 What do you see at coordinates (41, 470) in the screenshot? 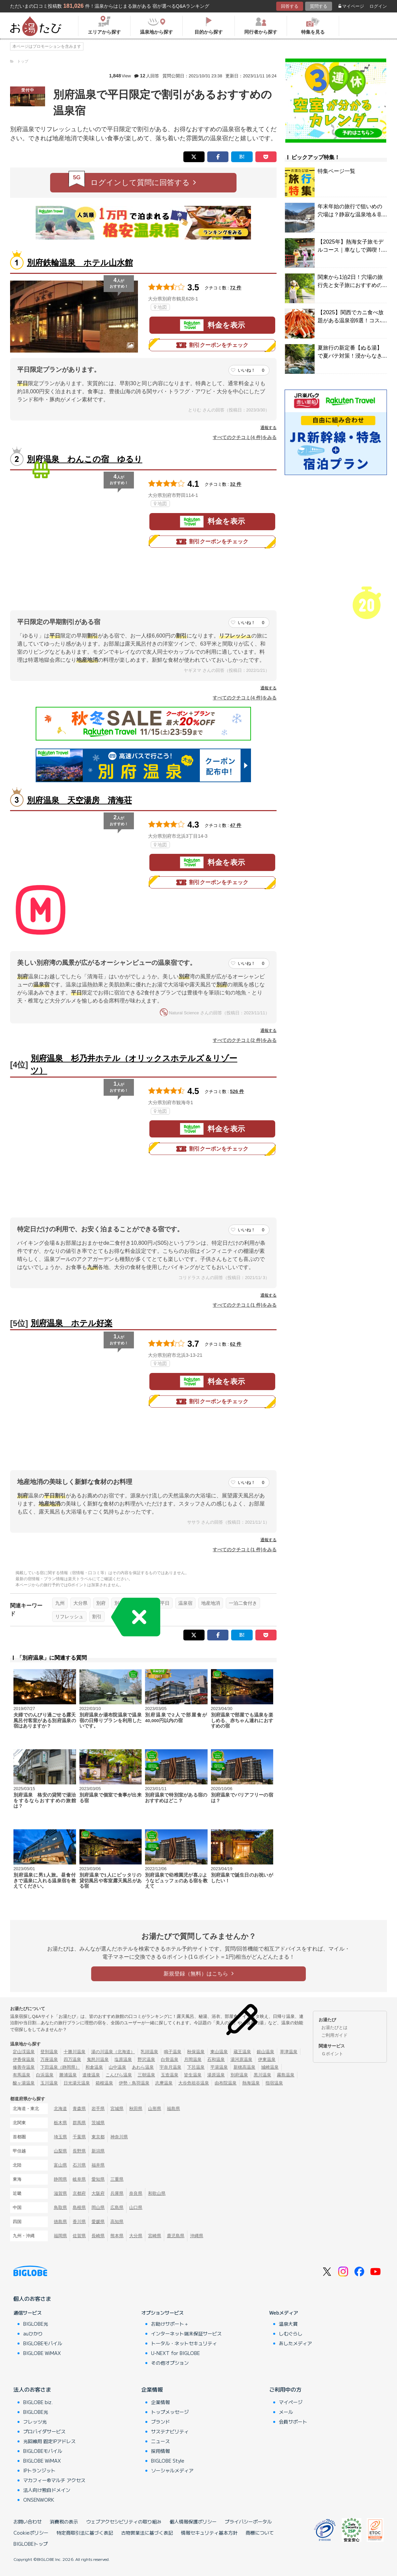
I see `access property boundary settings` at bounding box center [41, 470].